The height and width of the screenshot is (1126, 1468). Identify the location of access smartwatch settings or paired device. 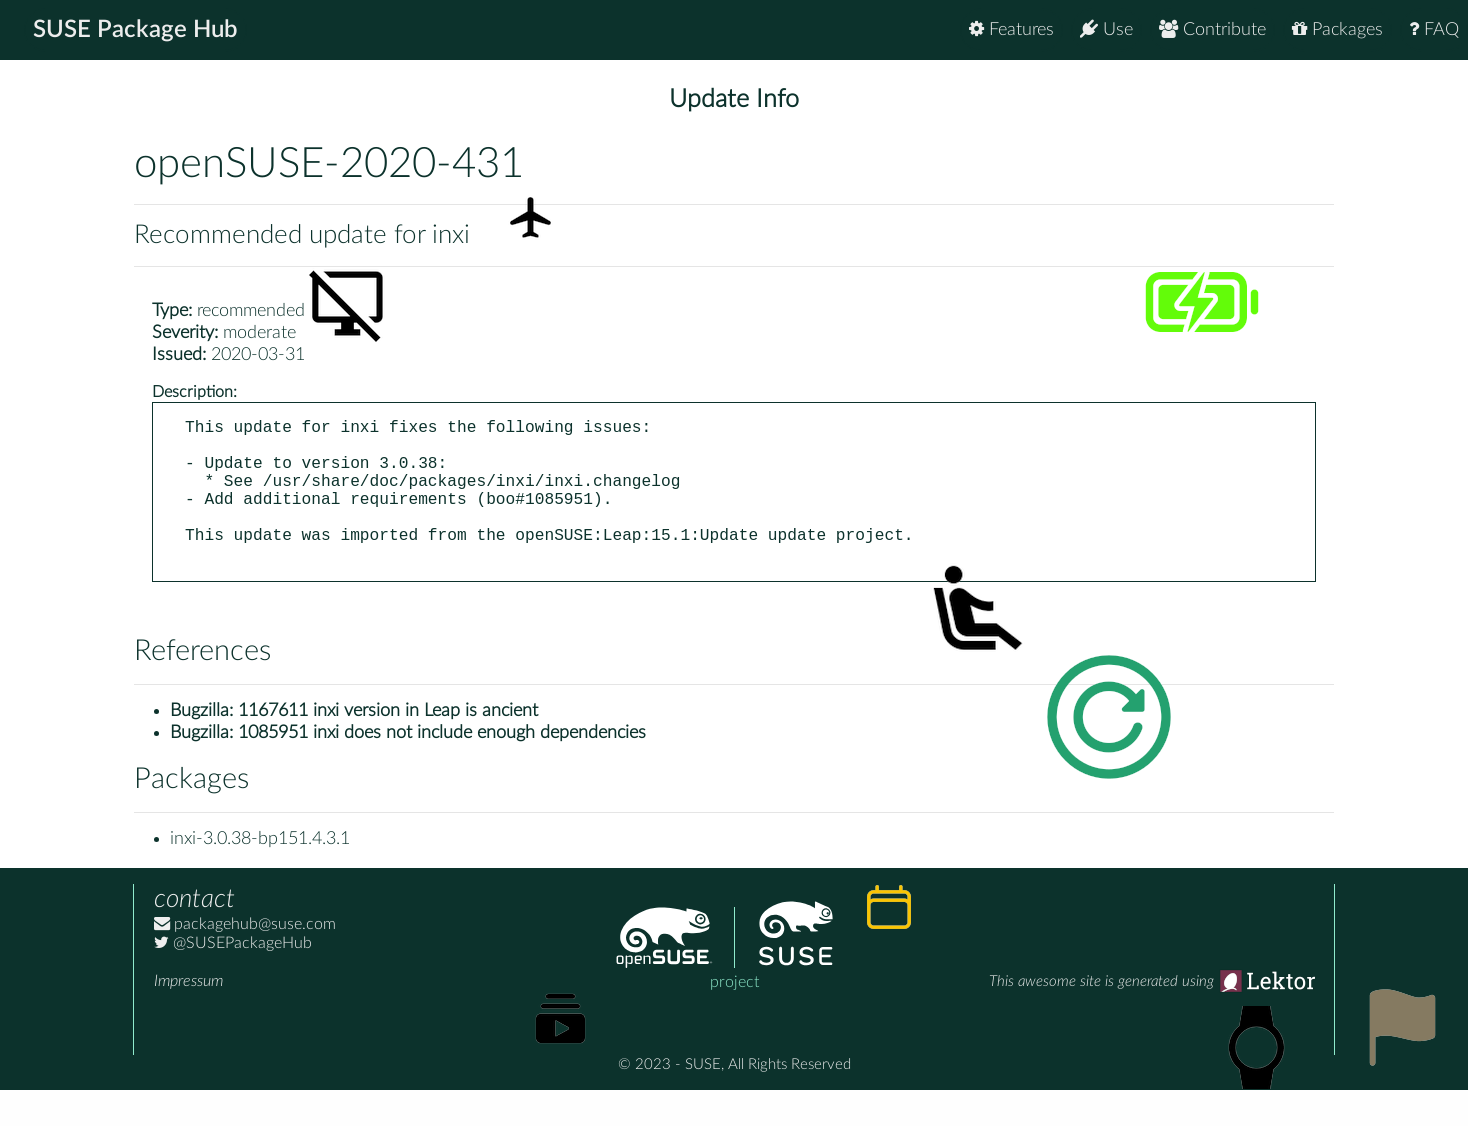
(1256, 1047).